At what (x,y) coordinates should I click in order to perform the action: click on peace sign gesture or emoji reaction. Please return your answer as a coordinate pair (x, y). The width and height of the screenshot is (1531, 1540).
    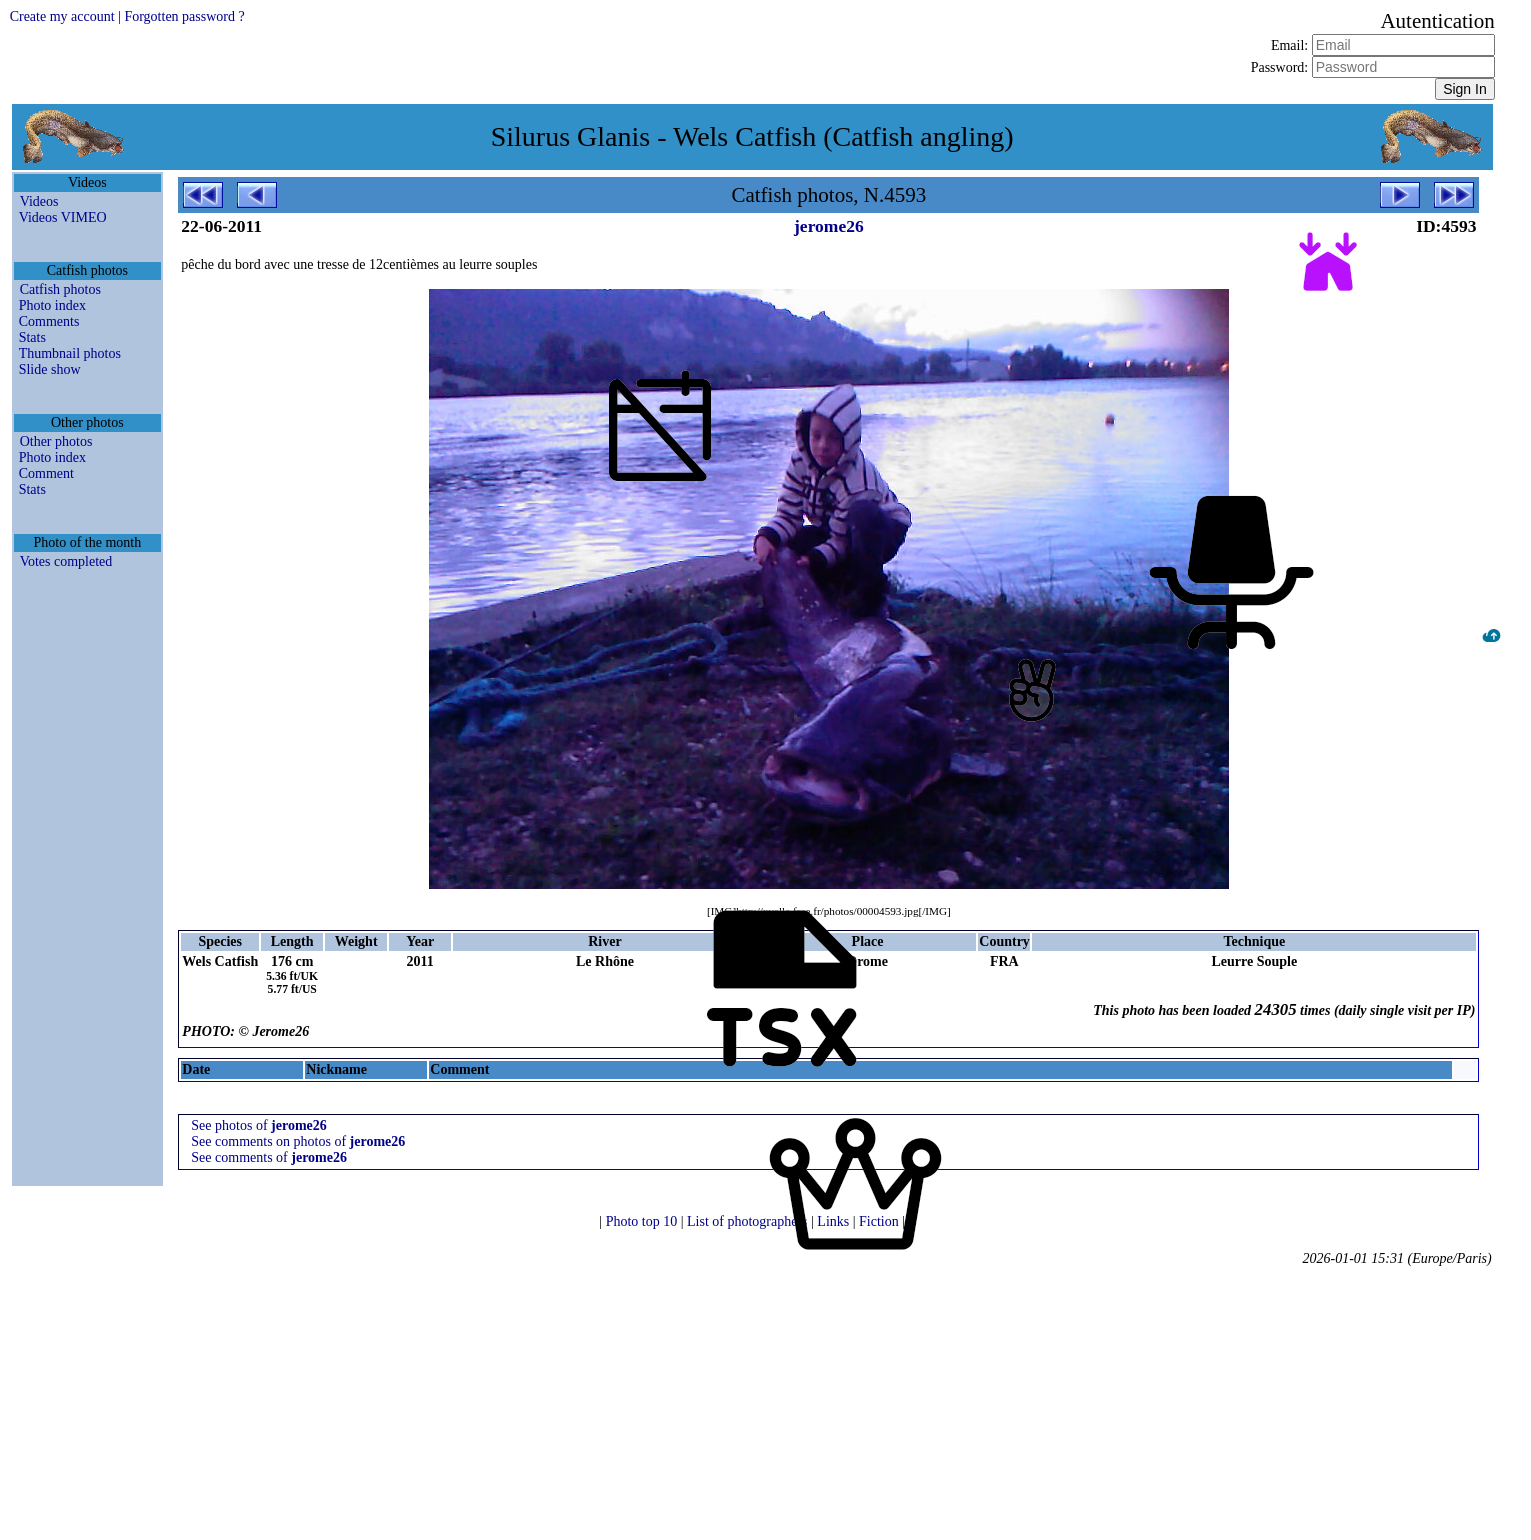
    Looking at the image, I should click on (1031, 690).